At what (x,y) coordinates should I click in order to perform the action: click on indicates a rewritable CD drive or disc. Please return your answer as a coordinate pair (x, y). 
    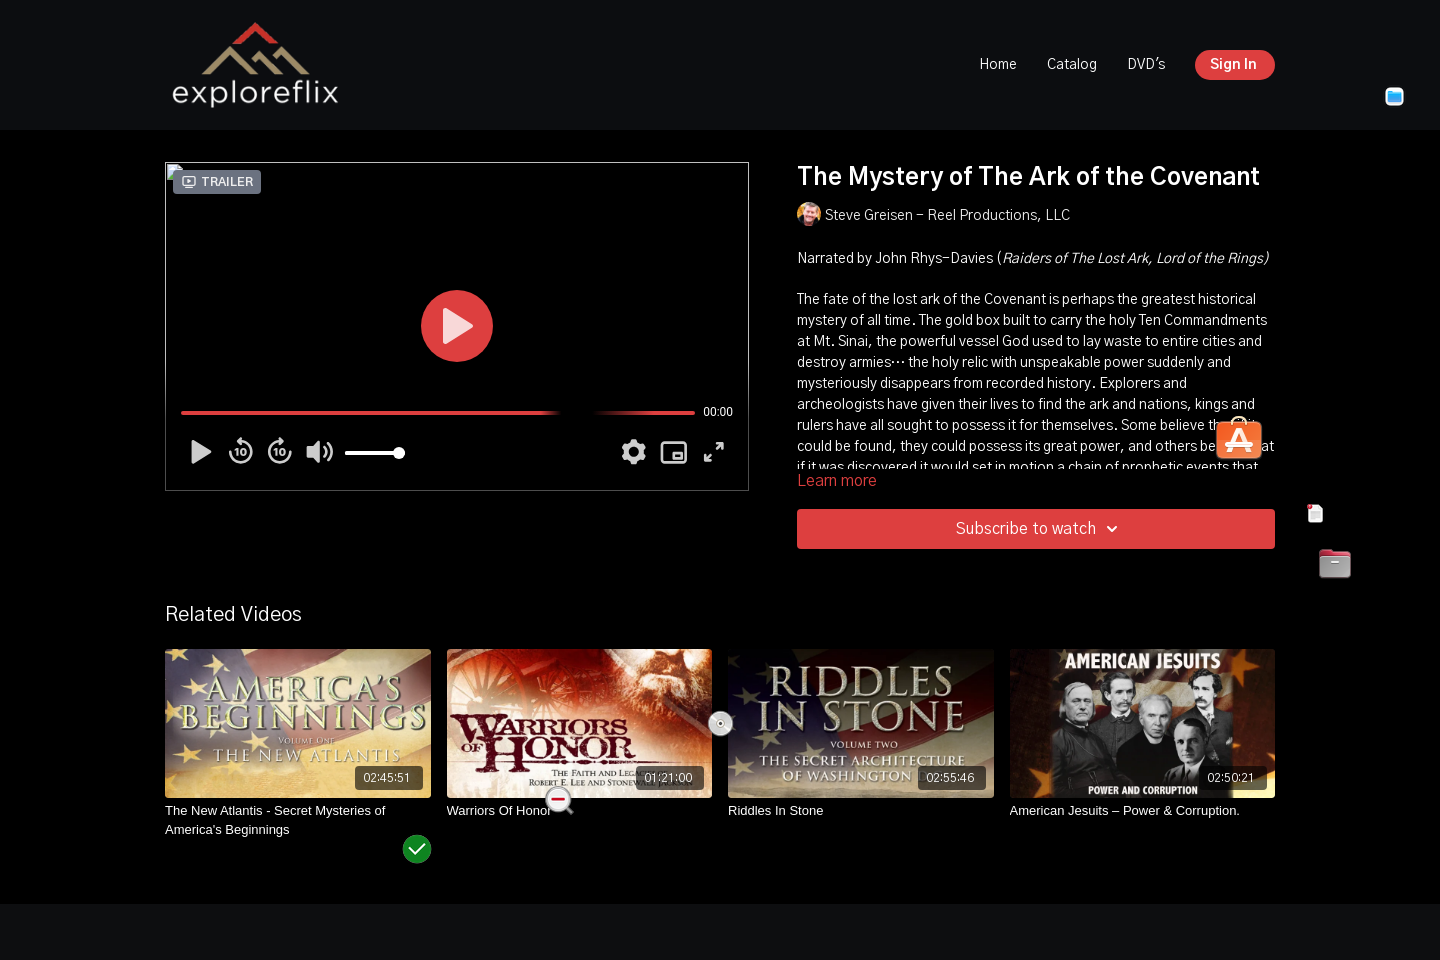
    Looking at the image, I should click on (720, 723).